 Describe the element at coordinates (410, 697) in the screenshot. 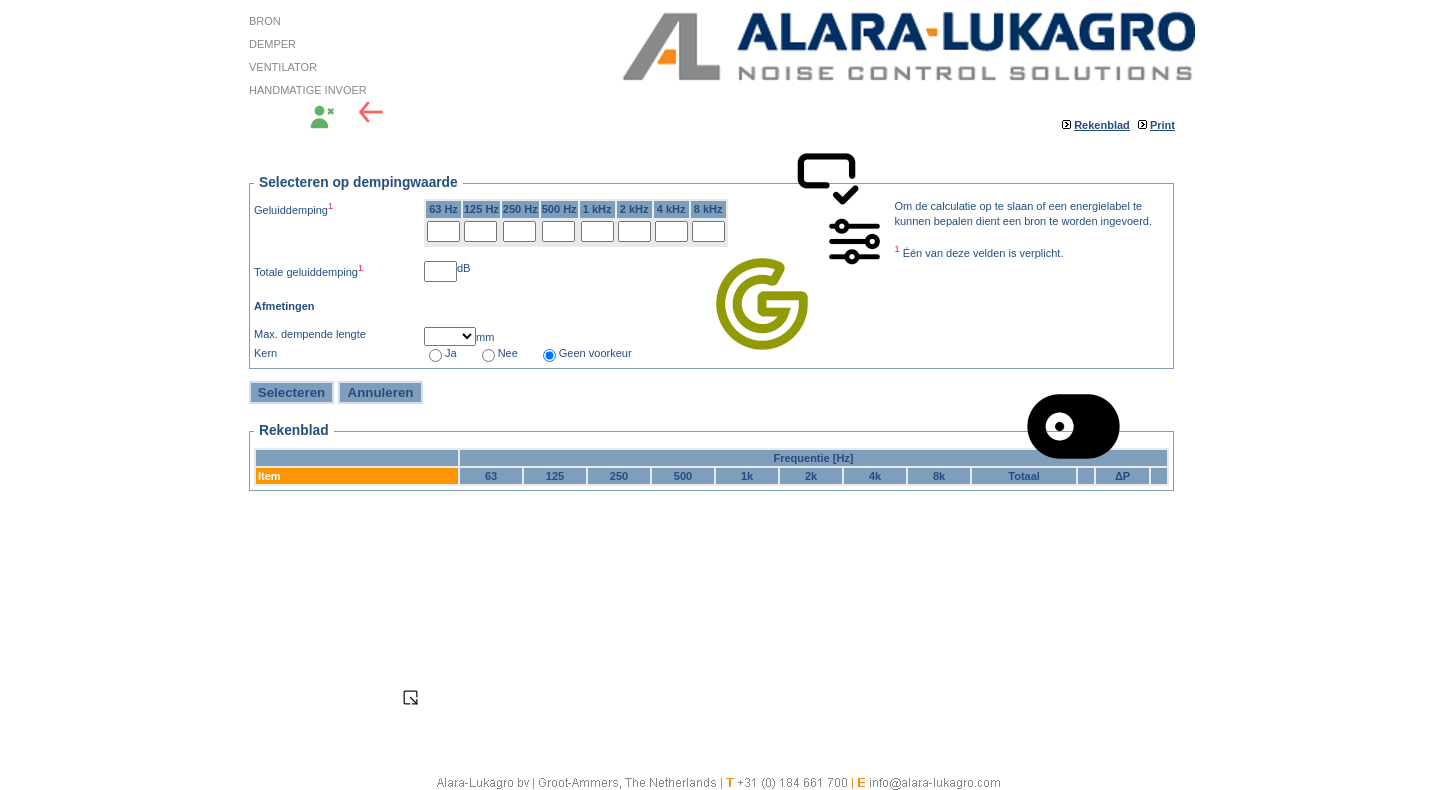

I see `expand content to full screen` at that location.